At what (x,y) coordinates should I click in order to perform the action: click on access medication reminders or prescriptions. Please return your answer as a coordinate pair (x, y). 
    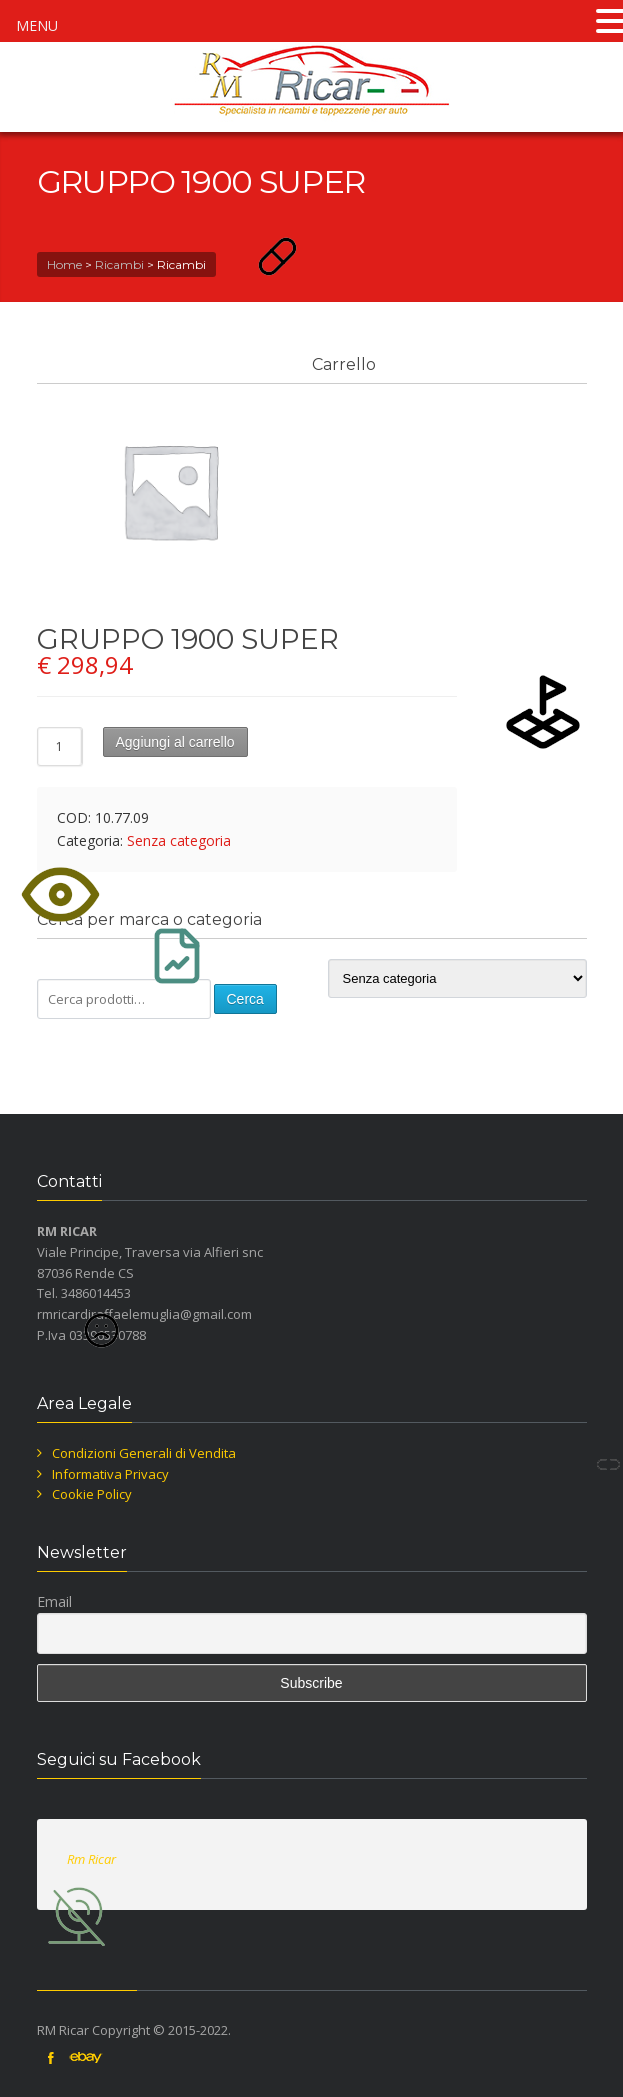
    Looking at the image, I should click on (277, 256).